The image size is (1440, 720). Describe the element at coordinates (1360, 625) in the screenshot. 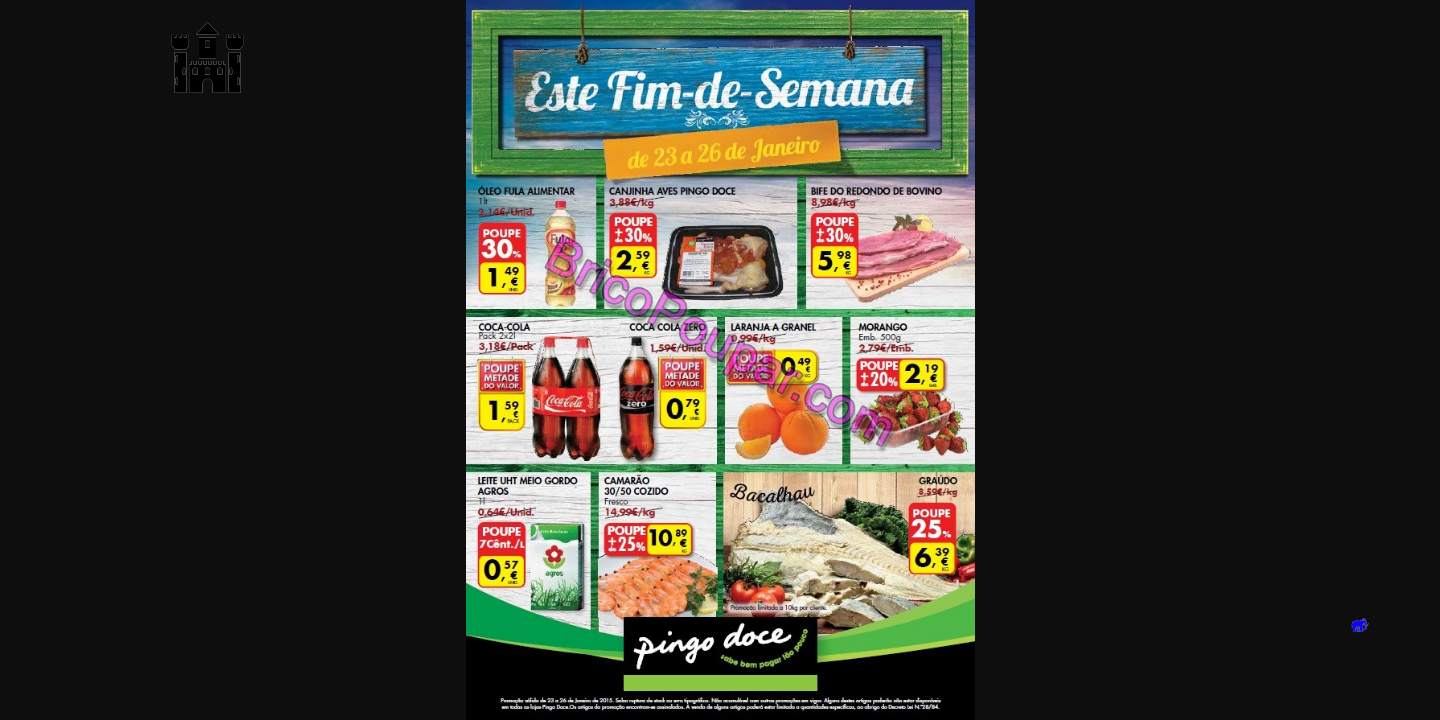

I see `prehistoric or ice age themed game category` at that location.